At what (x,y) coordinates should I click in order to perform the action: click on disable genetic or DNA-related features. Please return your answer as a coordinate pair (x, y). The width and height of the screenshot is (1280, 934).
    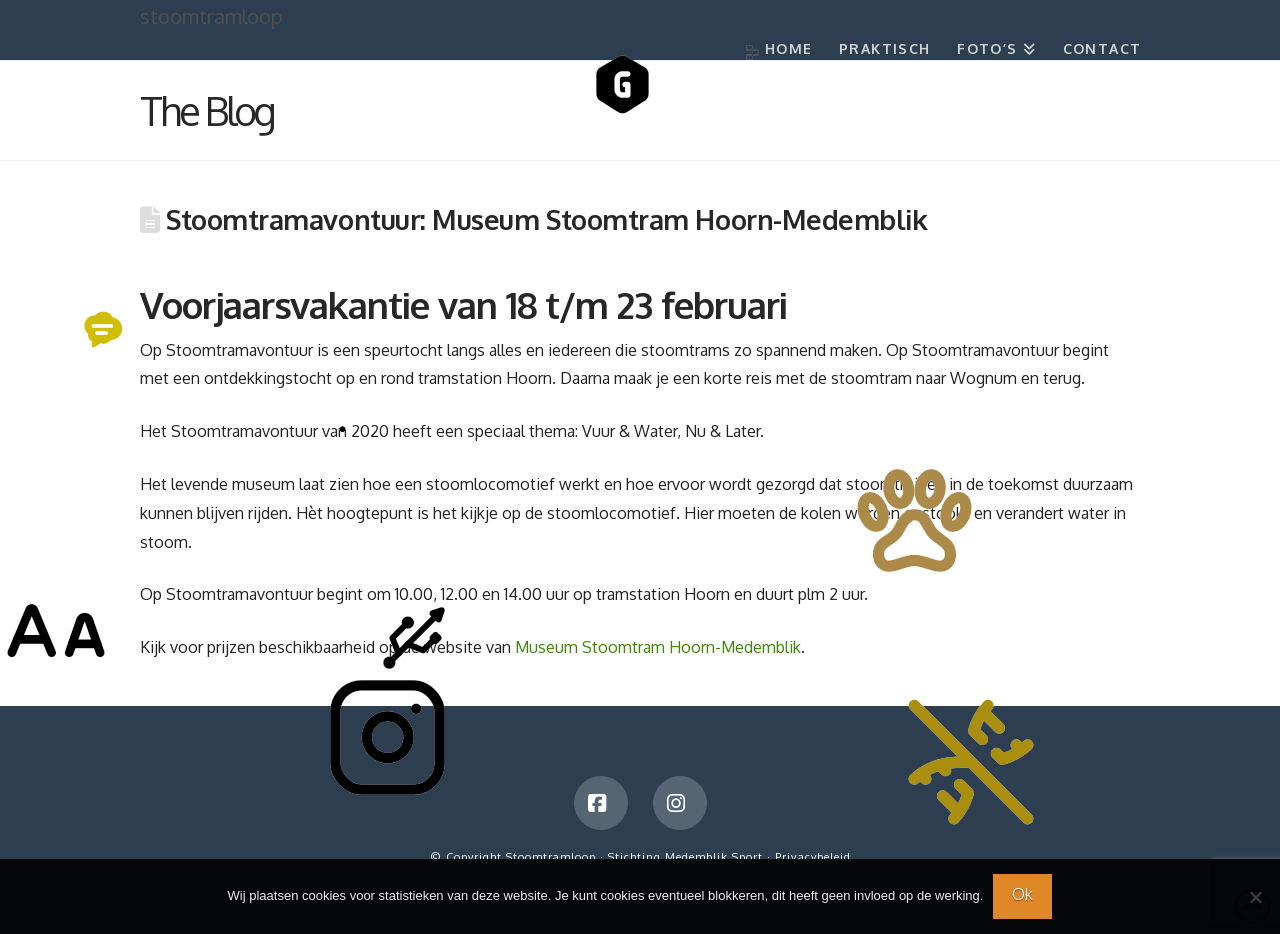
    Looking at the image, I should click on (971, 762).